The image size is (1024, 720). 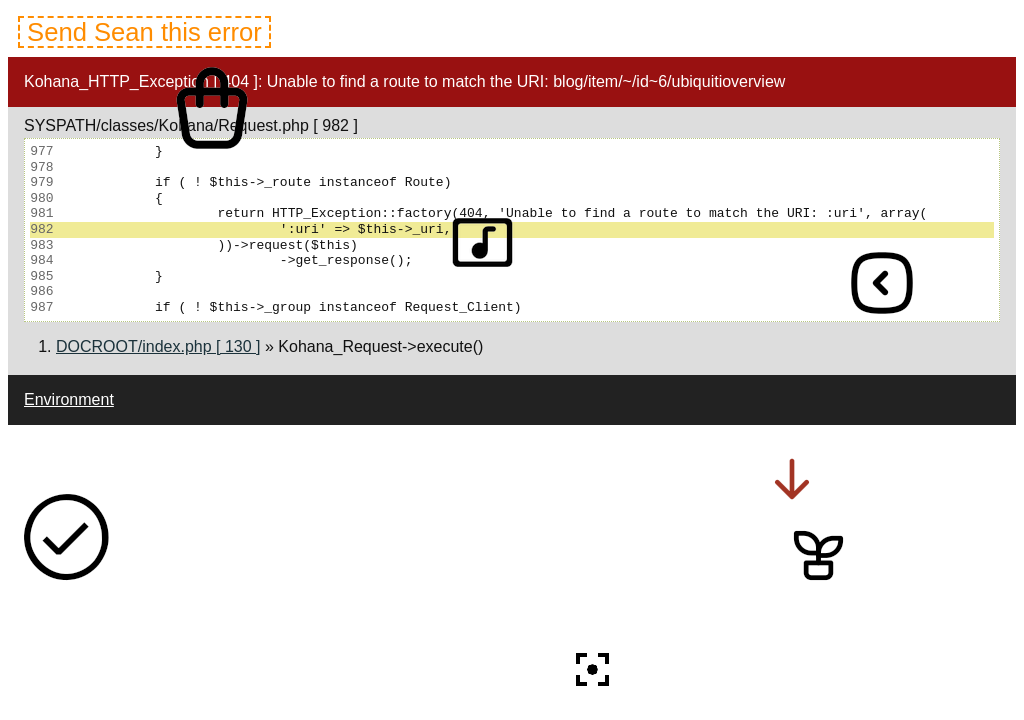 I want to click on view plant care or gardening features, so click(x=818, y=555).